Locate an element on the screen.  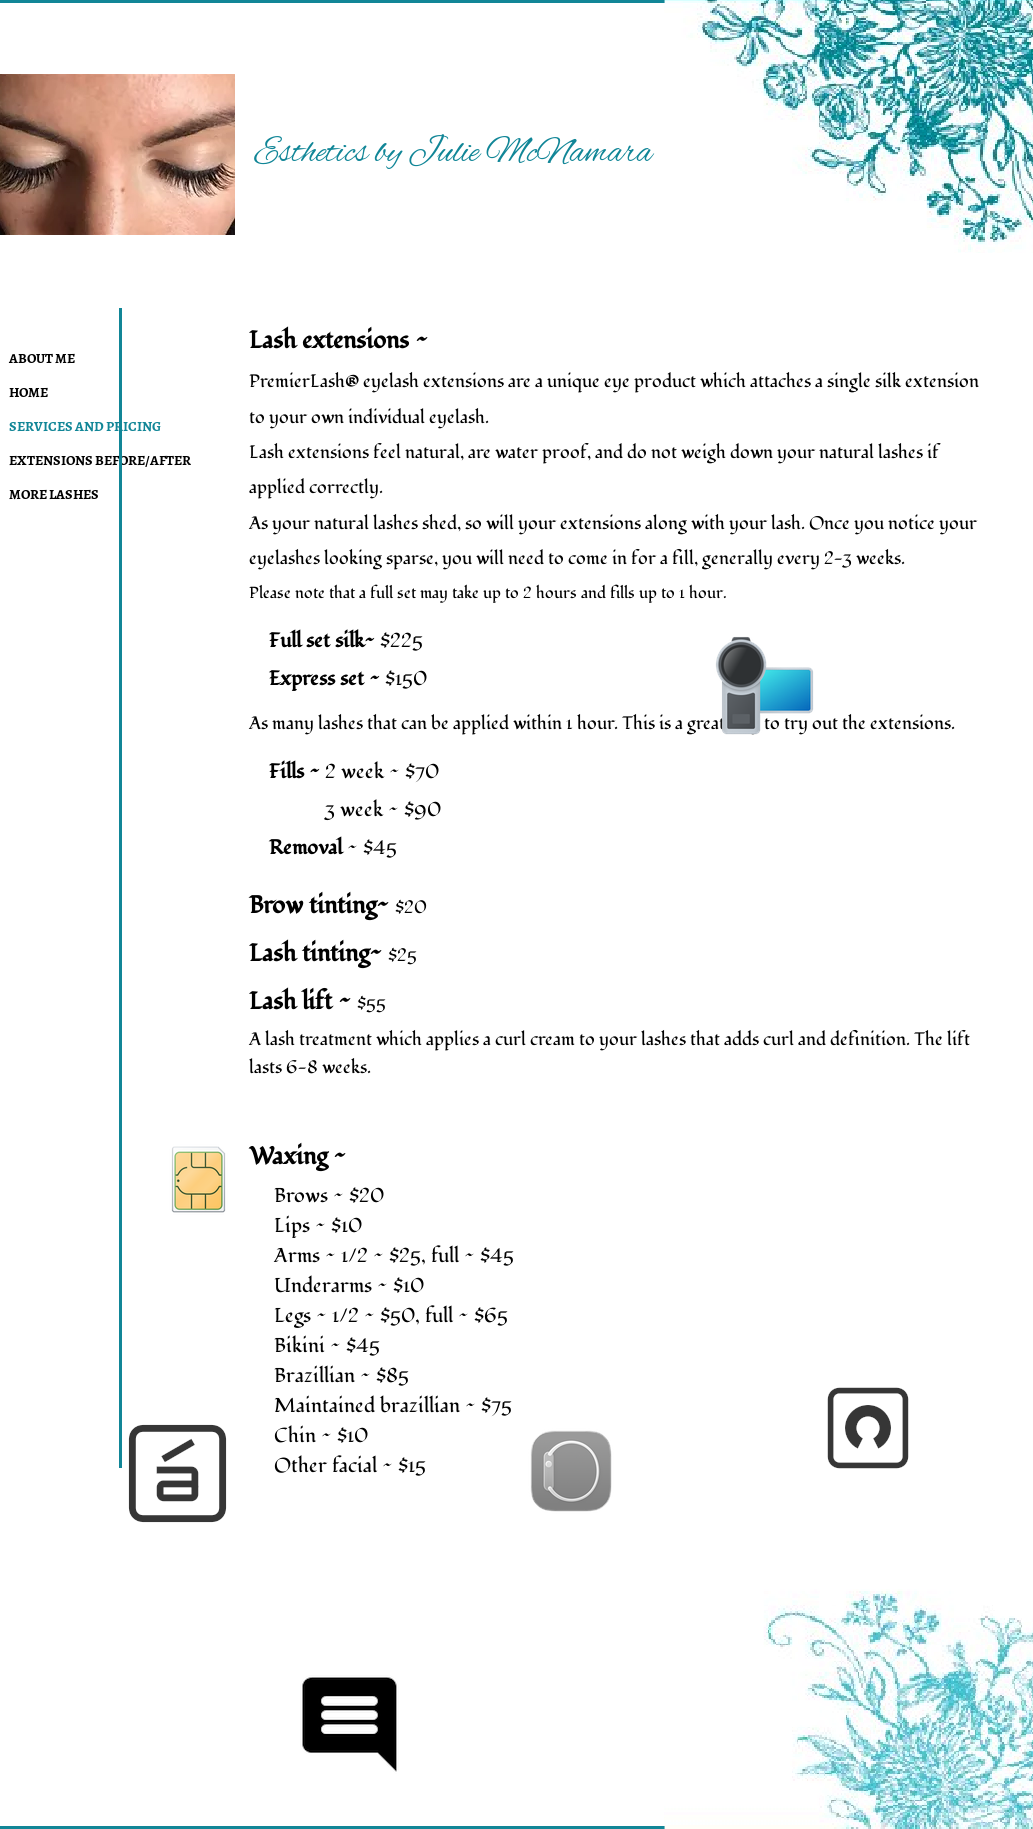
open the Apple Watch companion app is located at coordinates (571, 1471).